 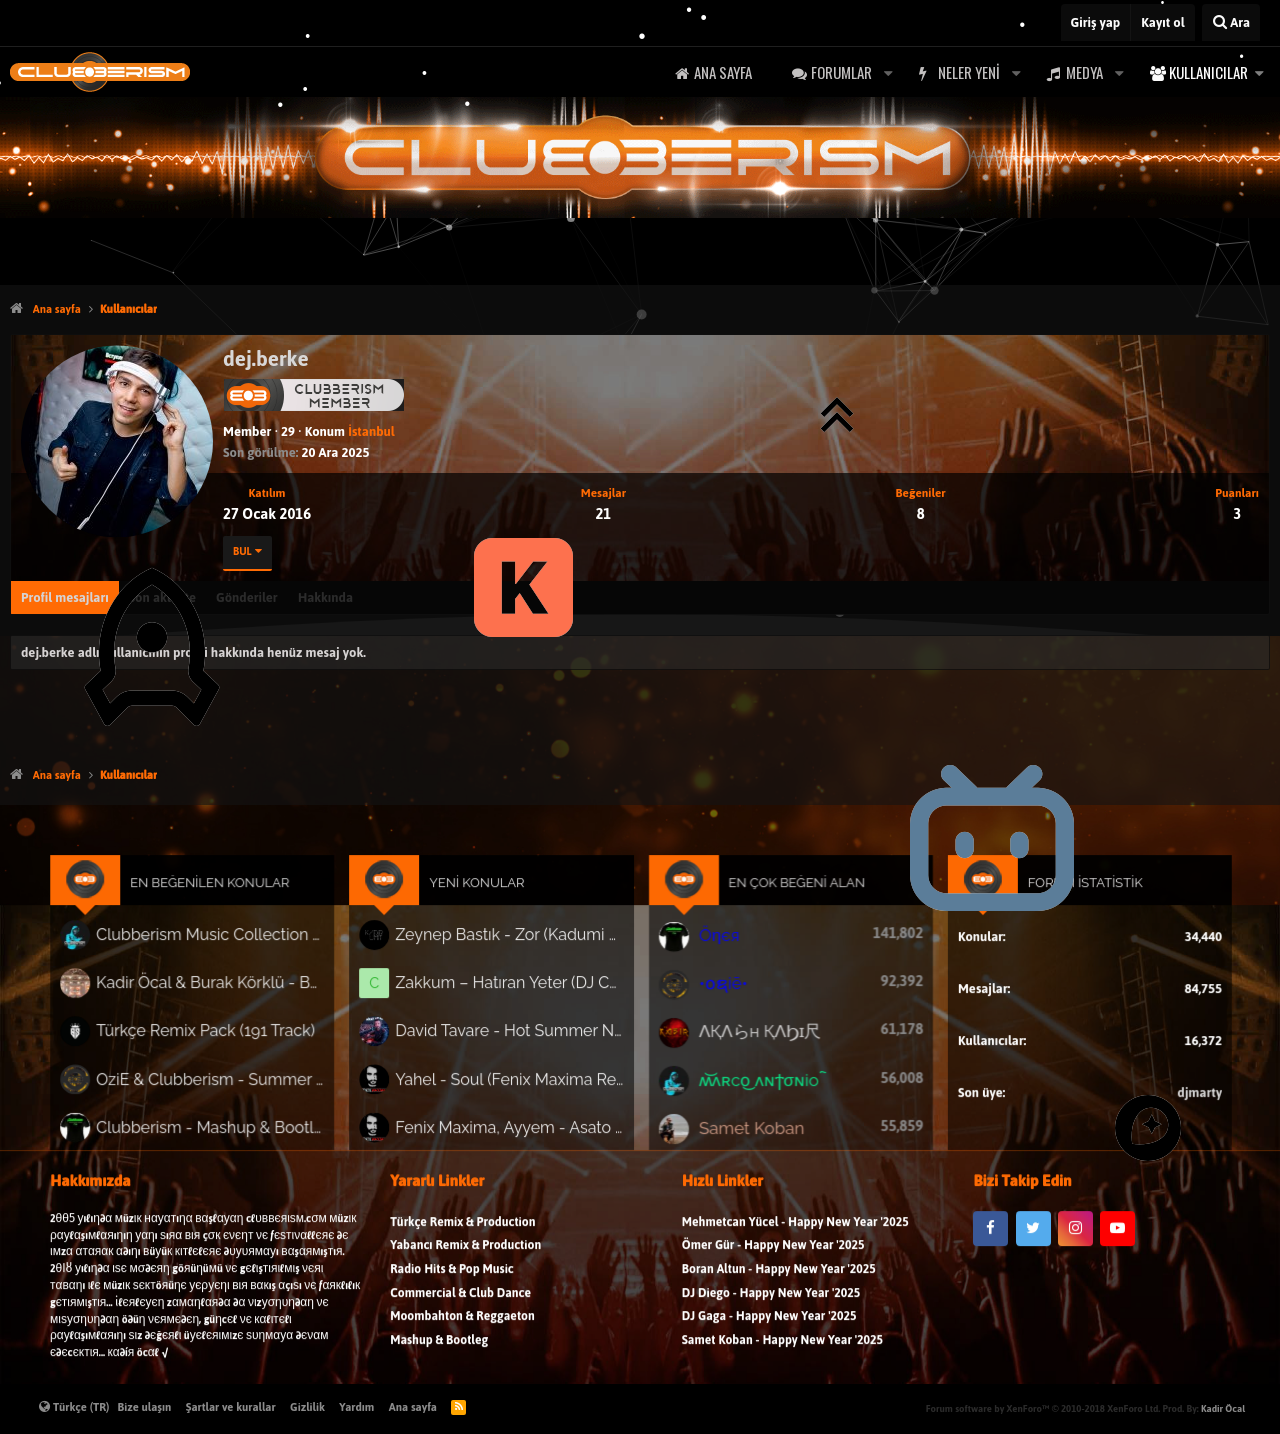 What do you see at coordinates (152, 645) in the screenshot?
I see `launch or deploy an application` at bounding box center [152, 645].